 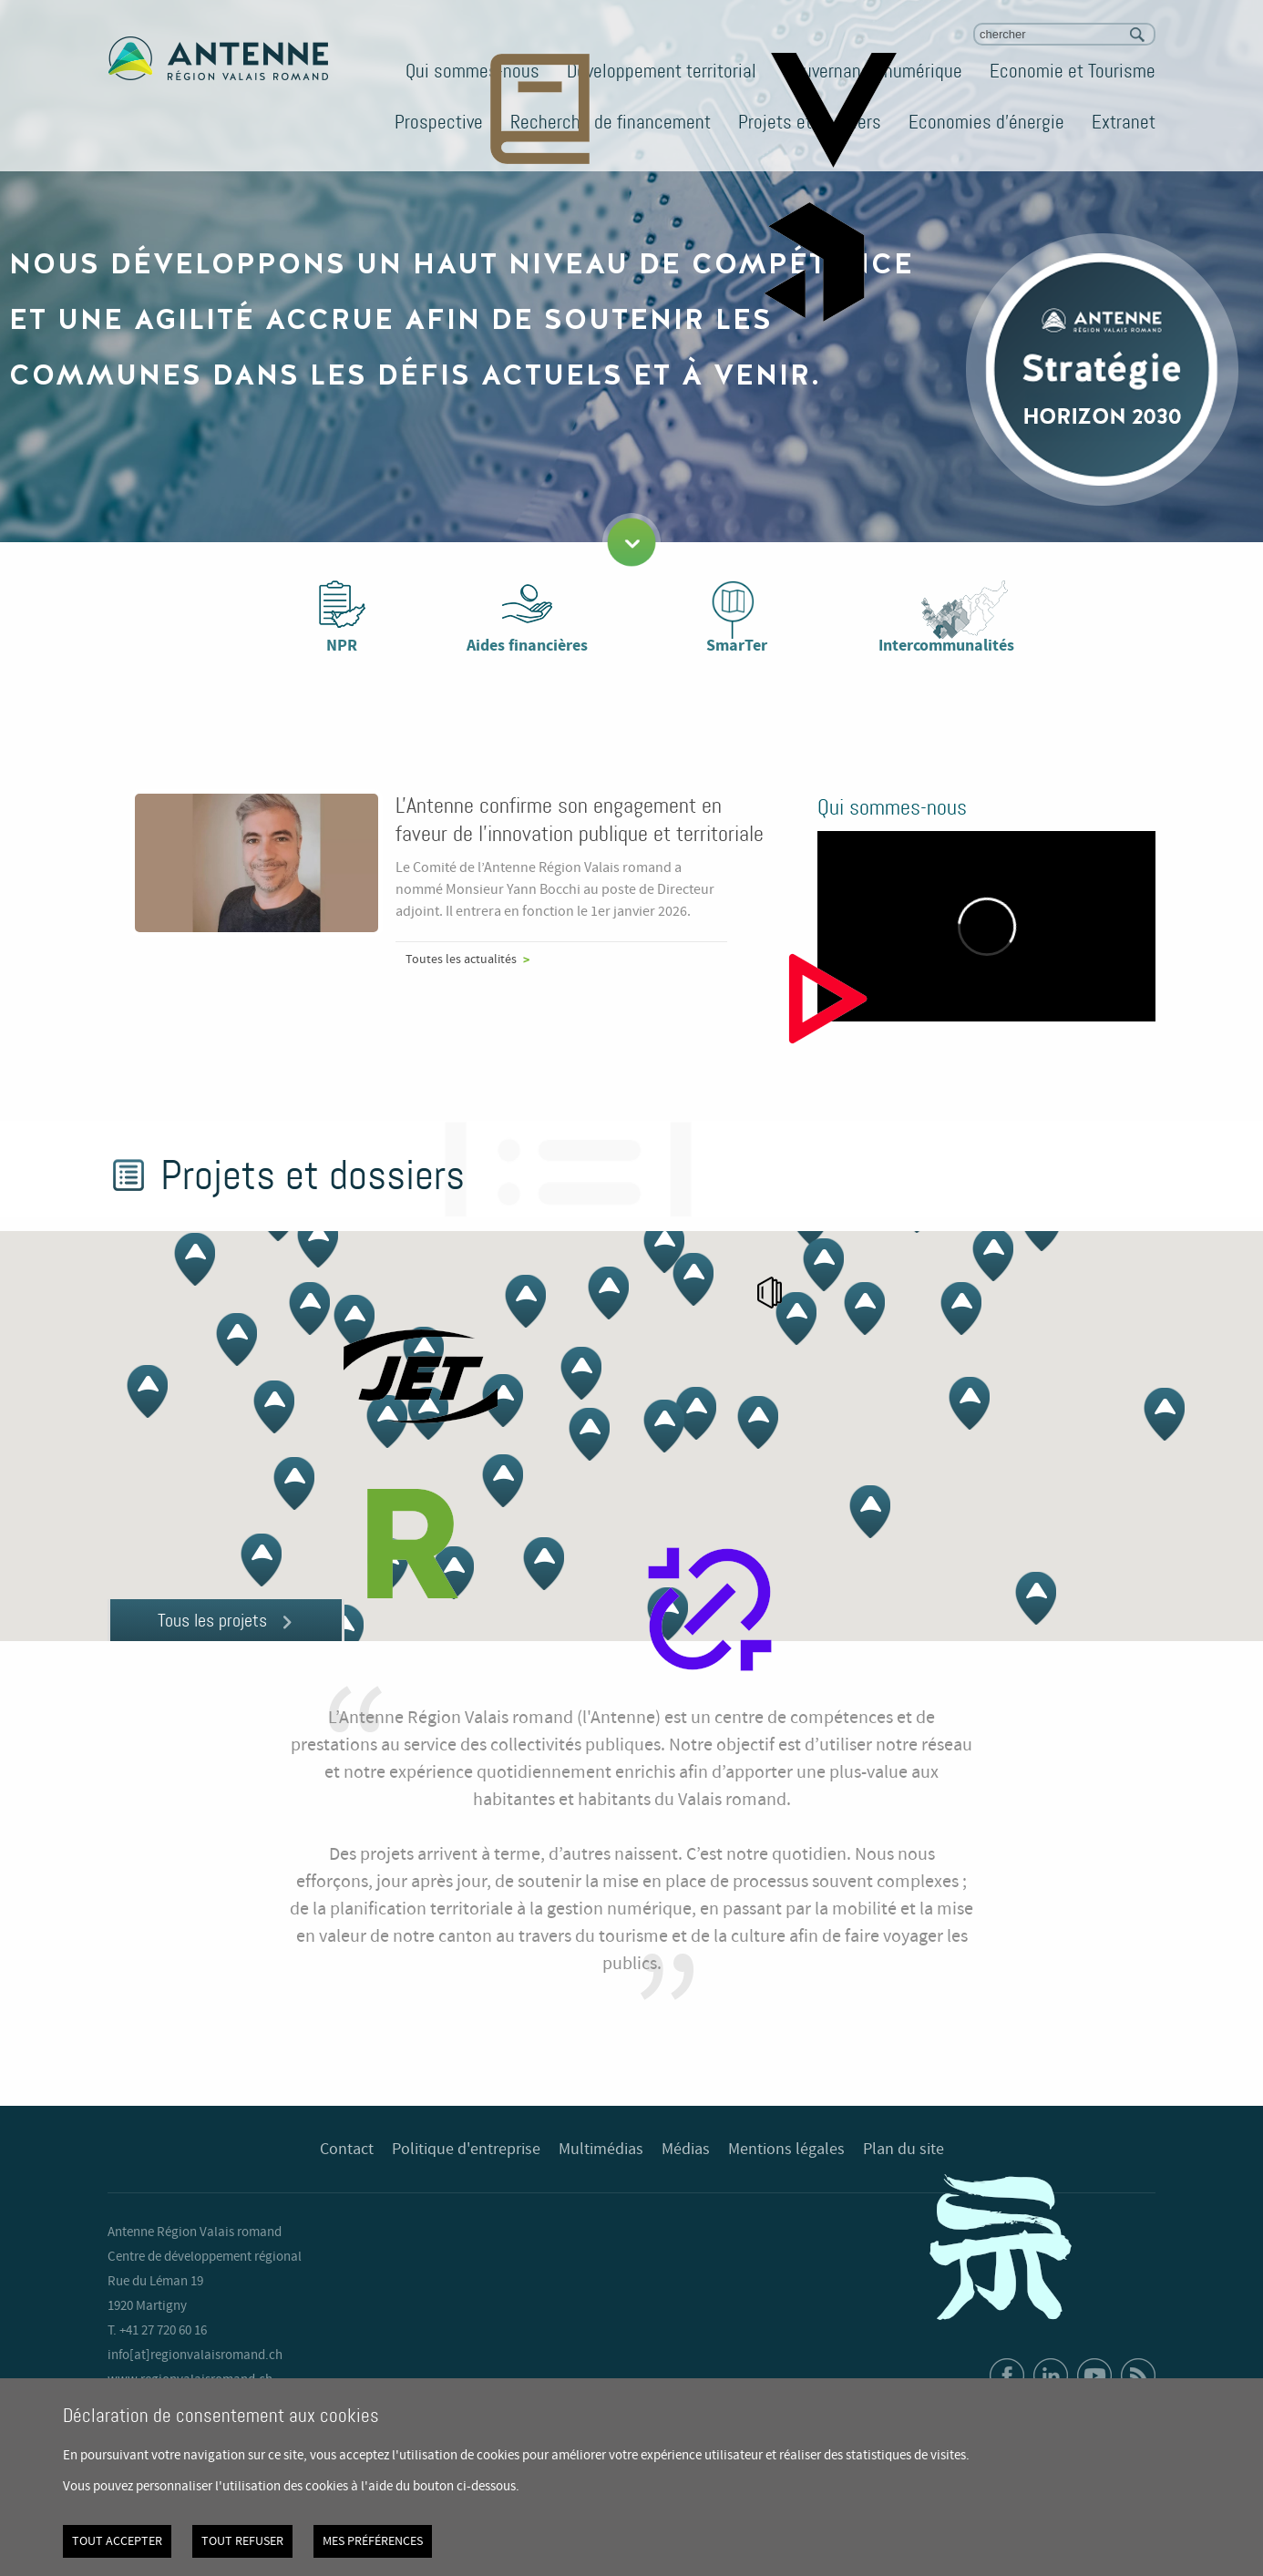 I want to click on resend email service logo, so click(x=413, y=1544).